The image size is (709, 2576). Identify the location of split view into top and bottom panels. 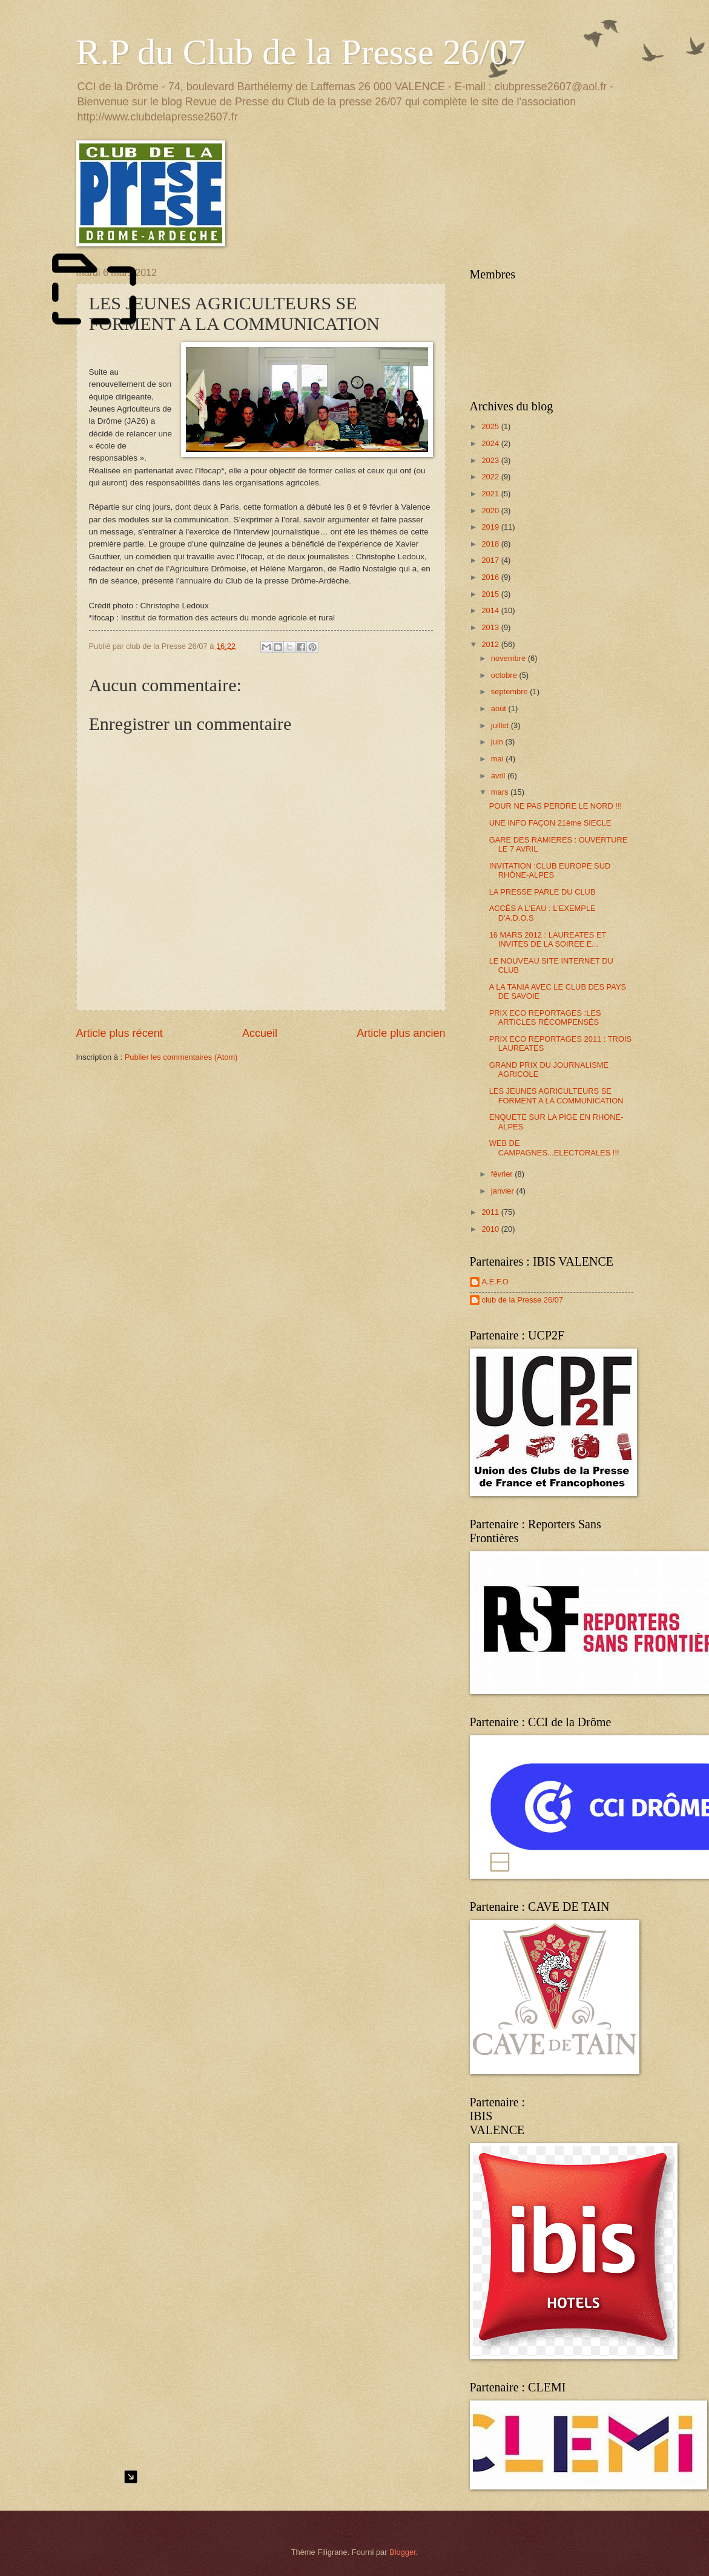
(500, 1862).